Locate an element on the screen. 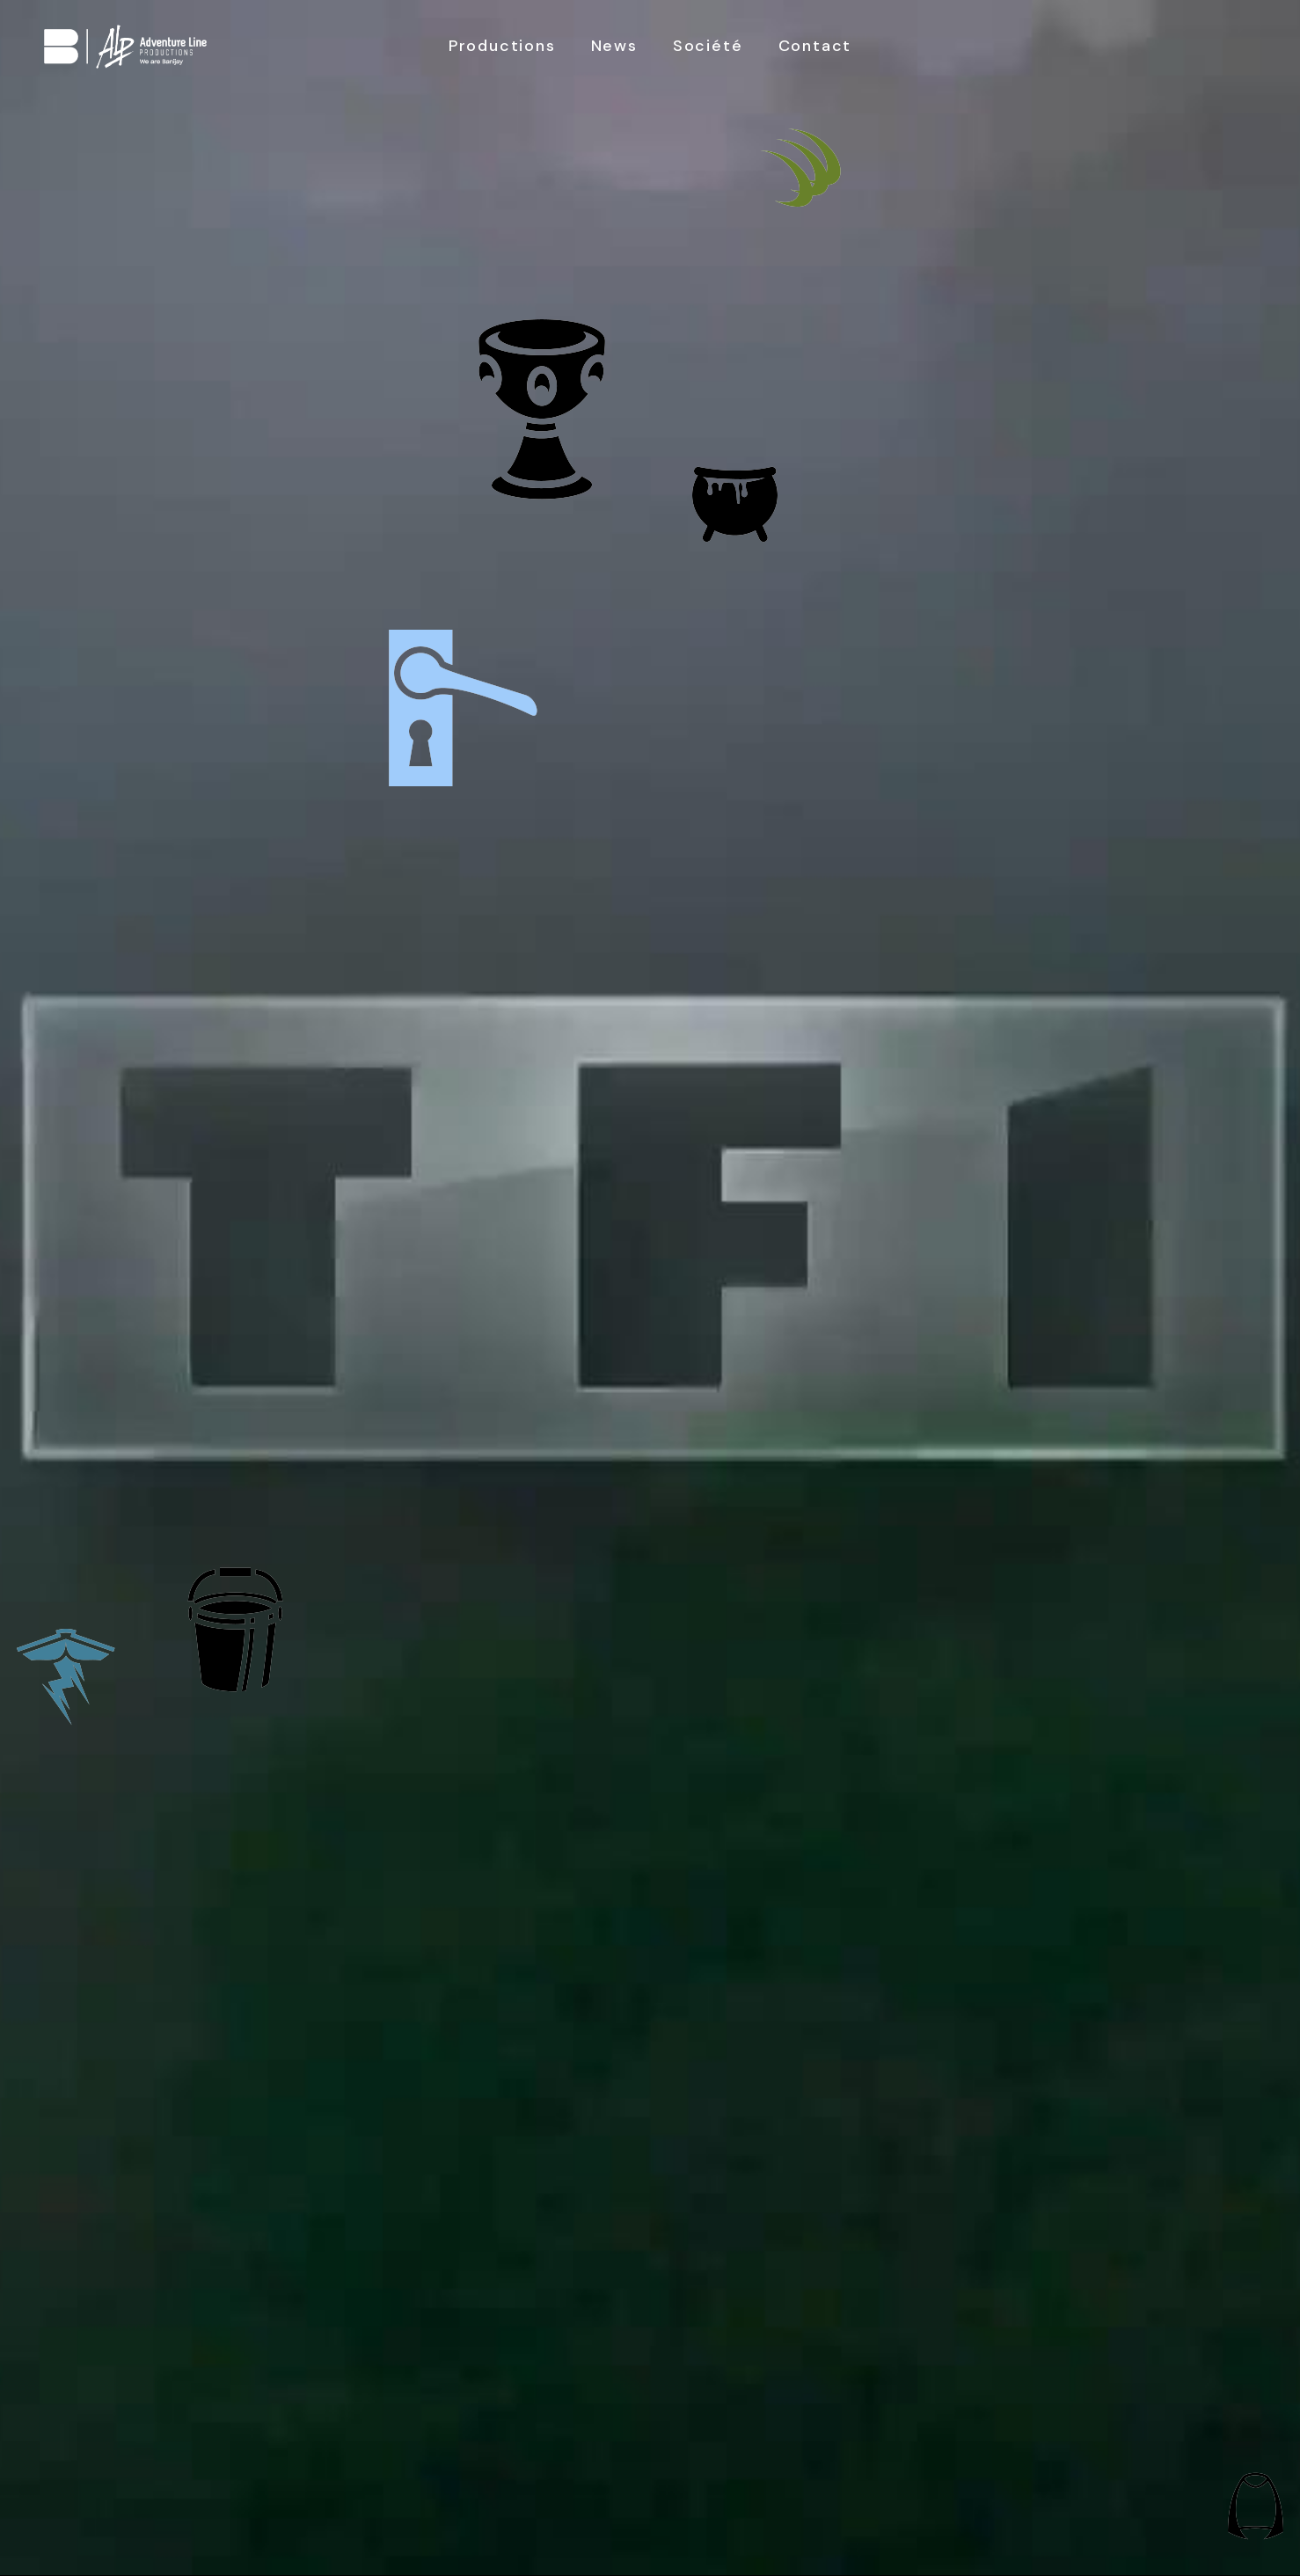  access spell book or magic abilities is located at coordinates (66, 1675).